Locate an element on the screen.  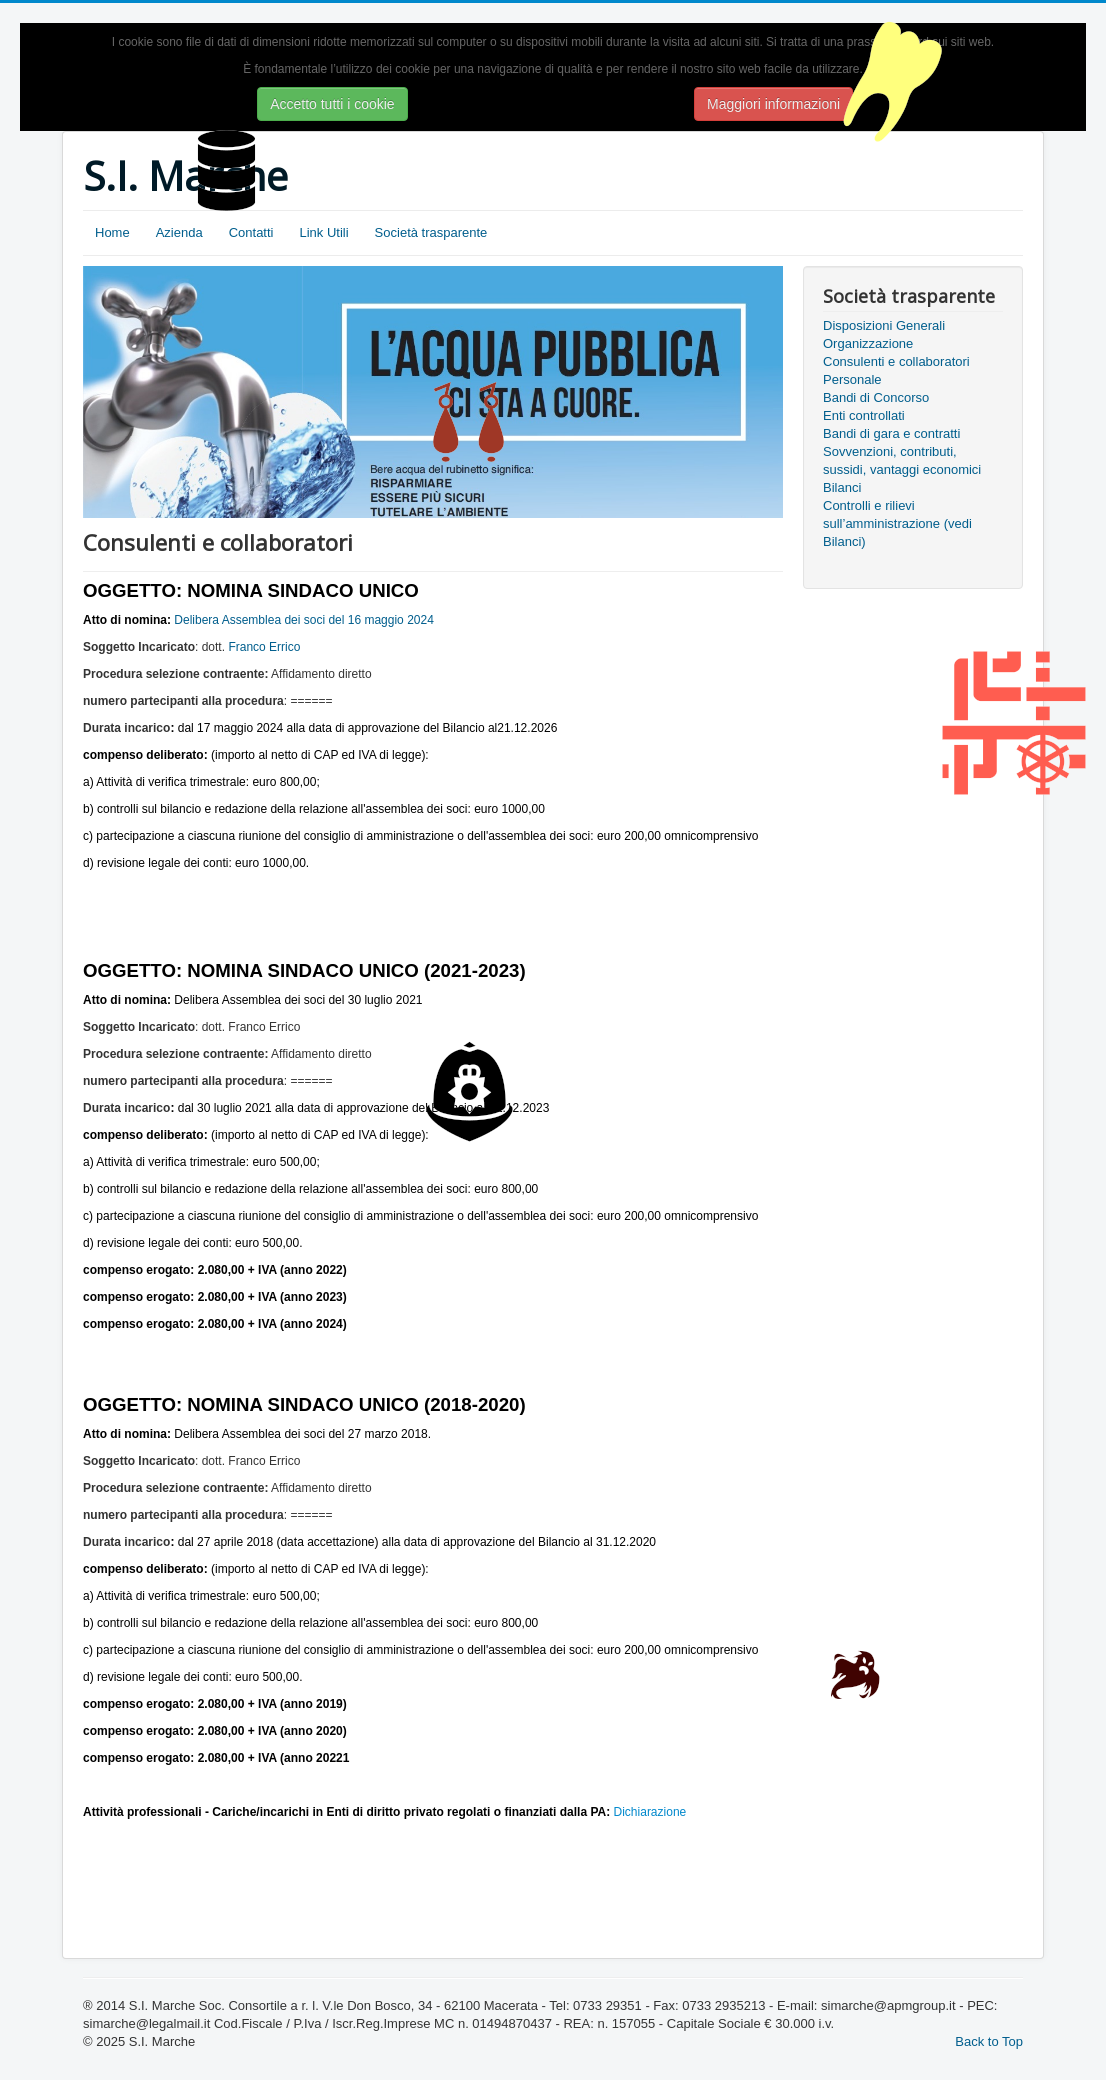
select custodian or guard character class is located at coordinates (469, 1091).